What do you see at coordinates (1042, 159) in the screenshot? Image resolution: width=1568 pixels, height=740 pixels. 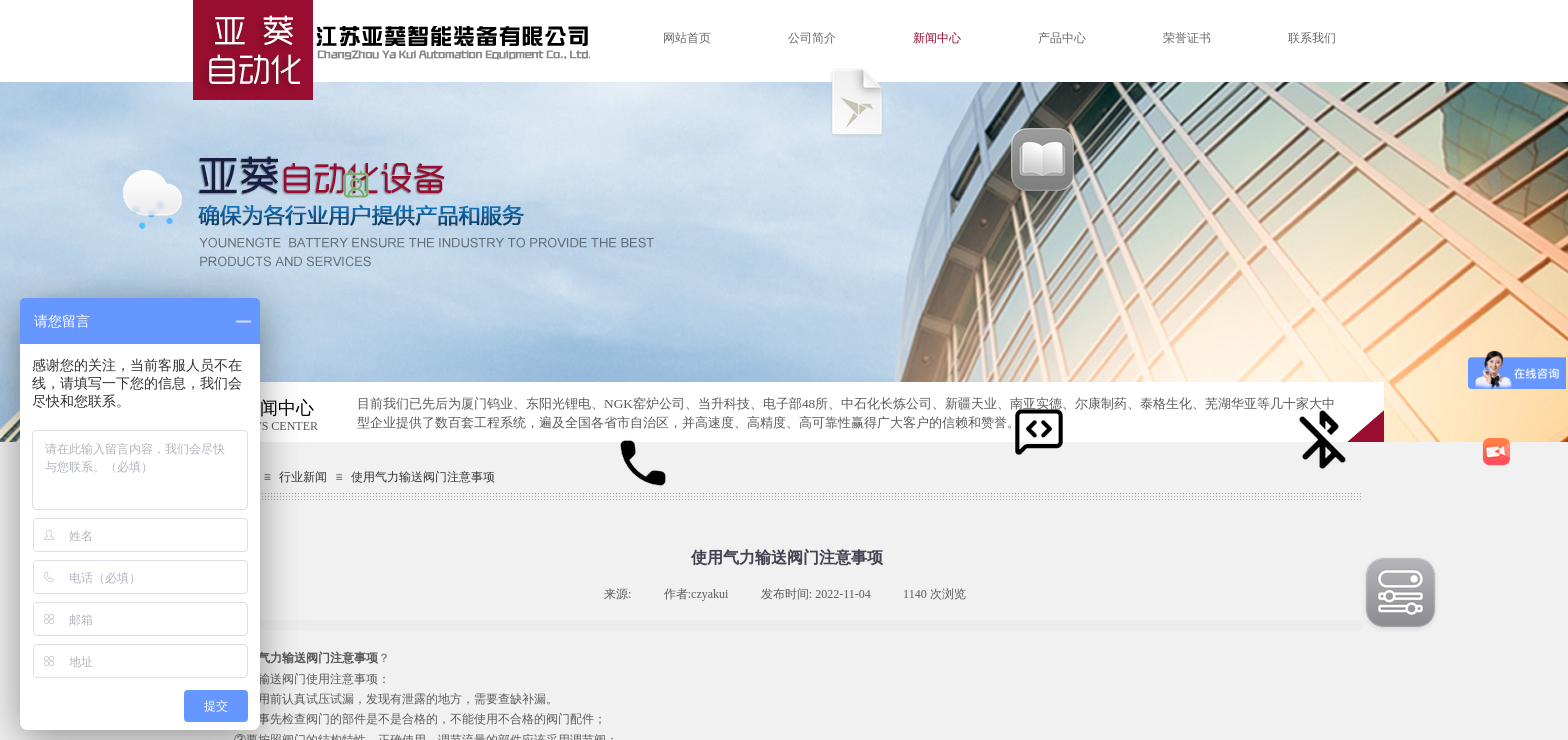 I see `open the Books app` at bounding box center [1042, 159].